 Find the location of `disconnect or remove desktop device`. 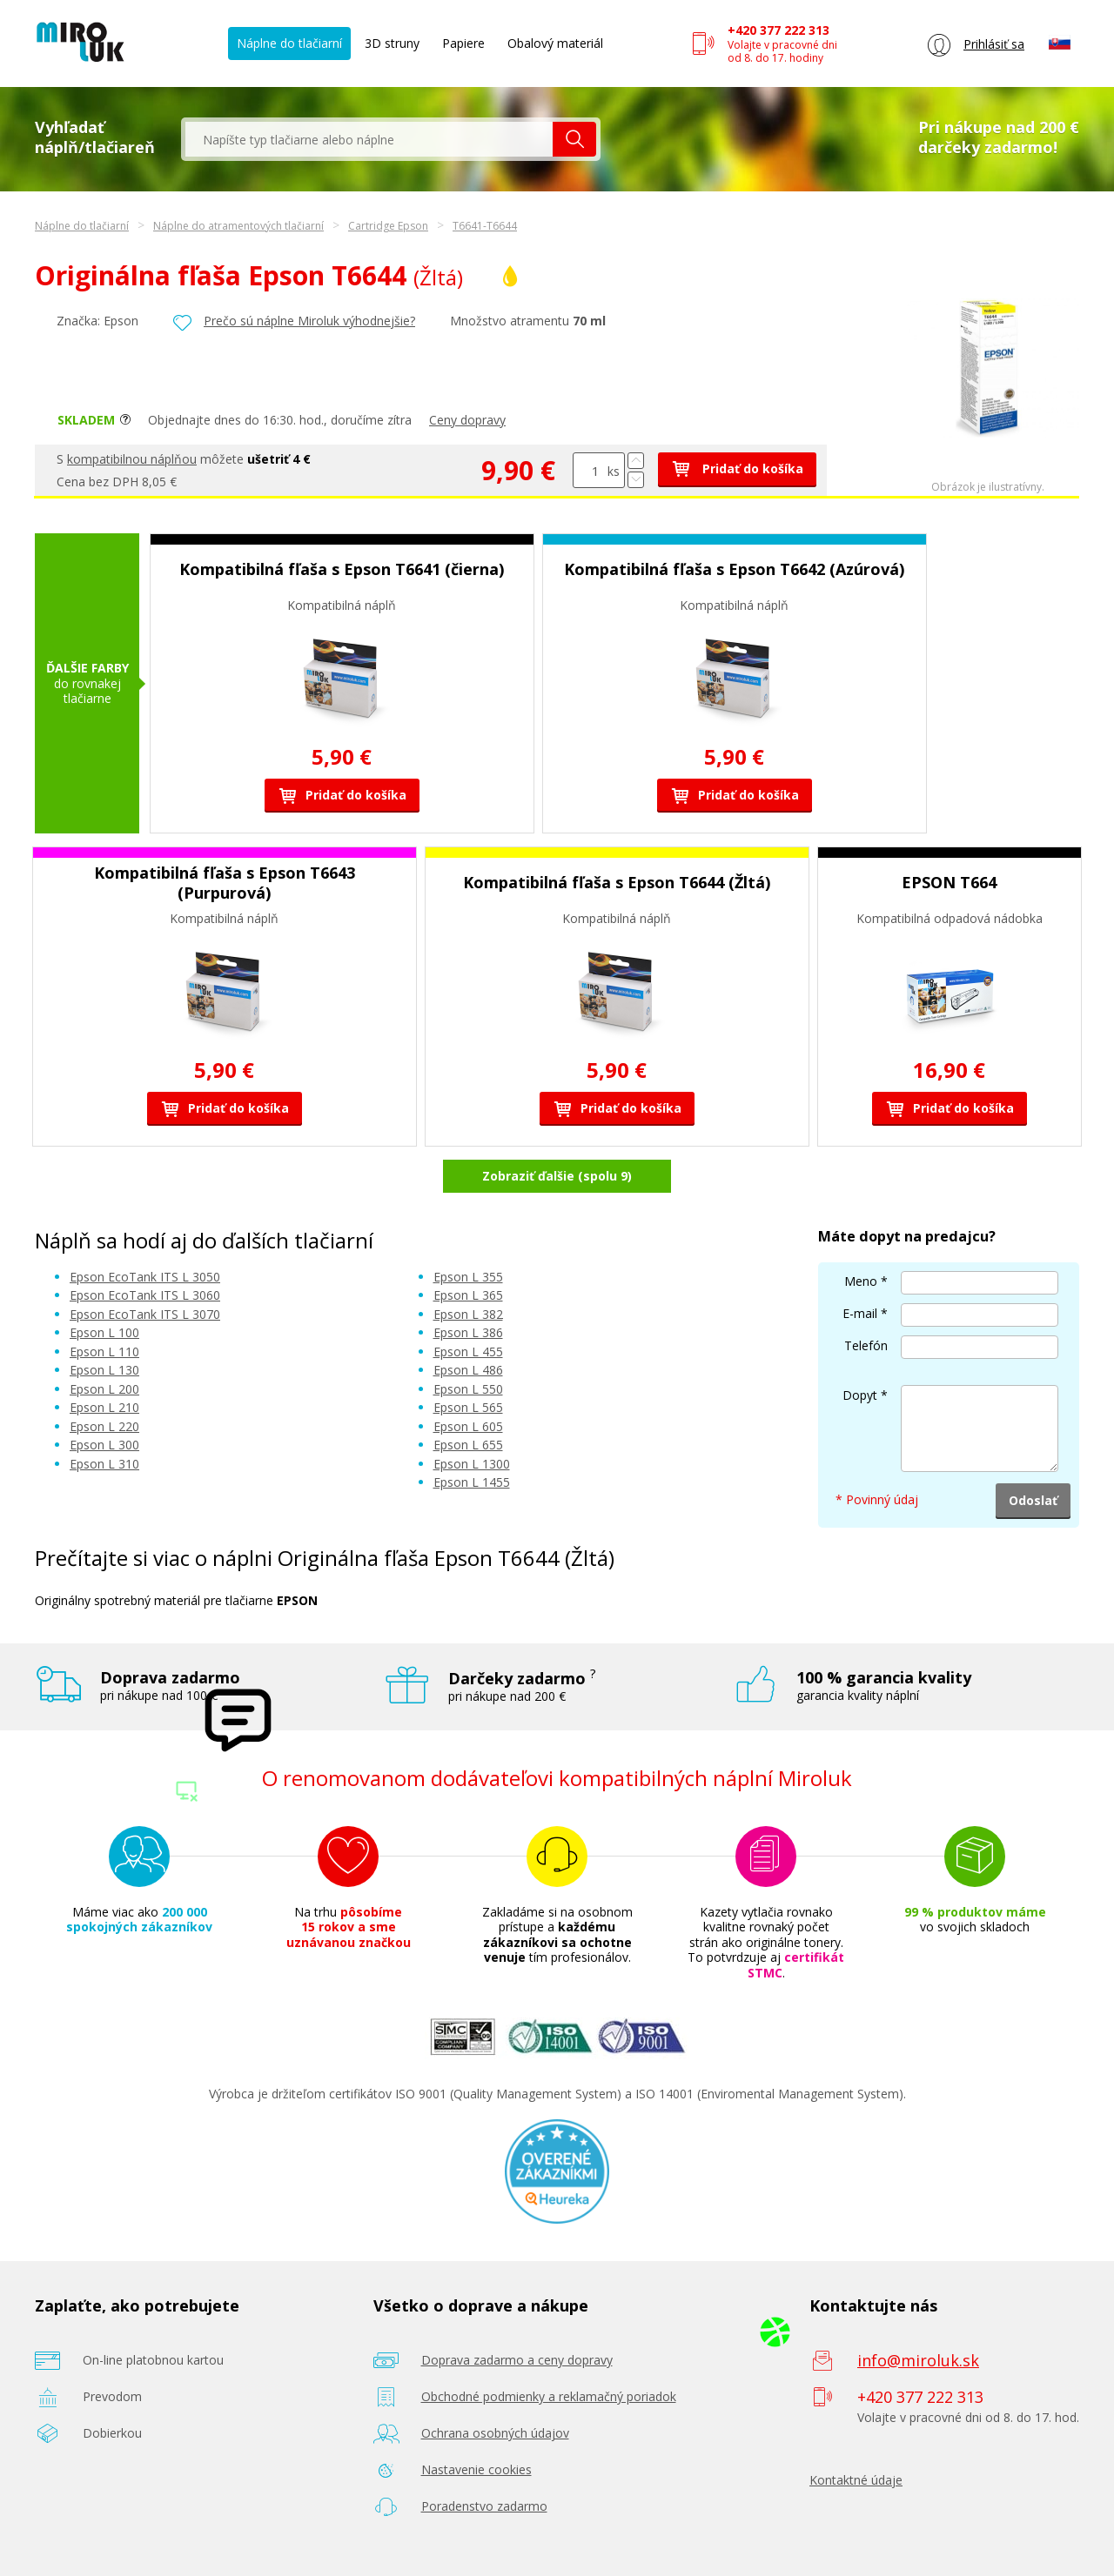

disconnect or remove desktop device is located at coordinates (186, 1790).